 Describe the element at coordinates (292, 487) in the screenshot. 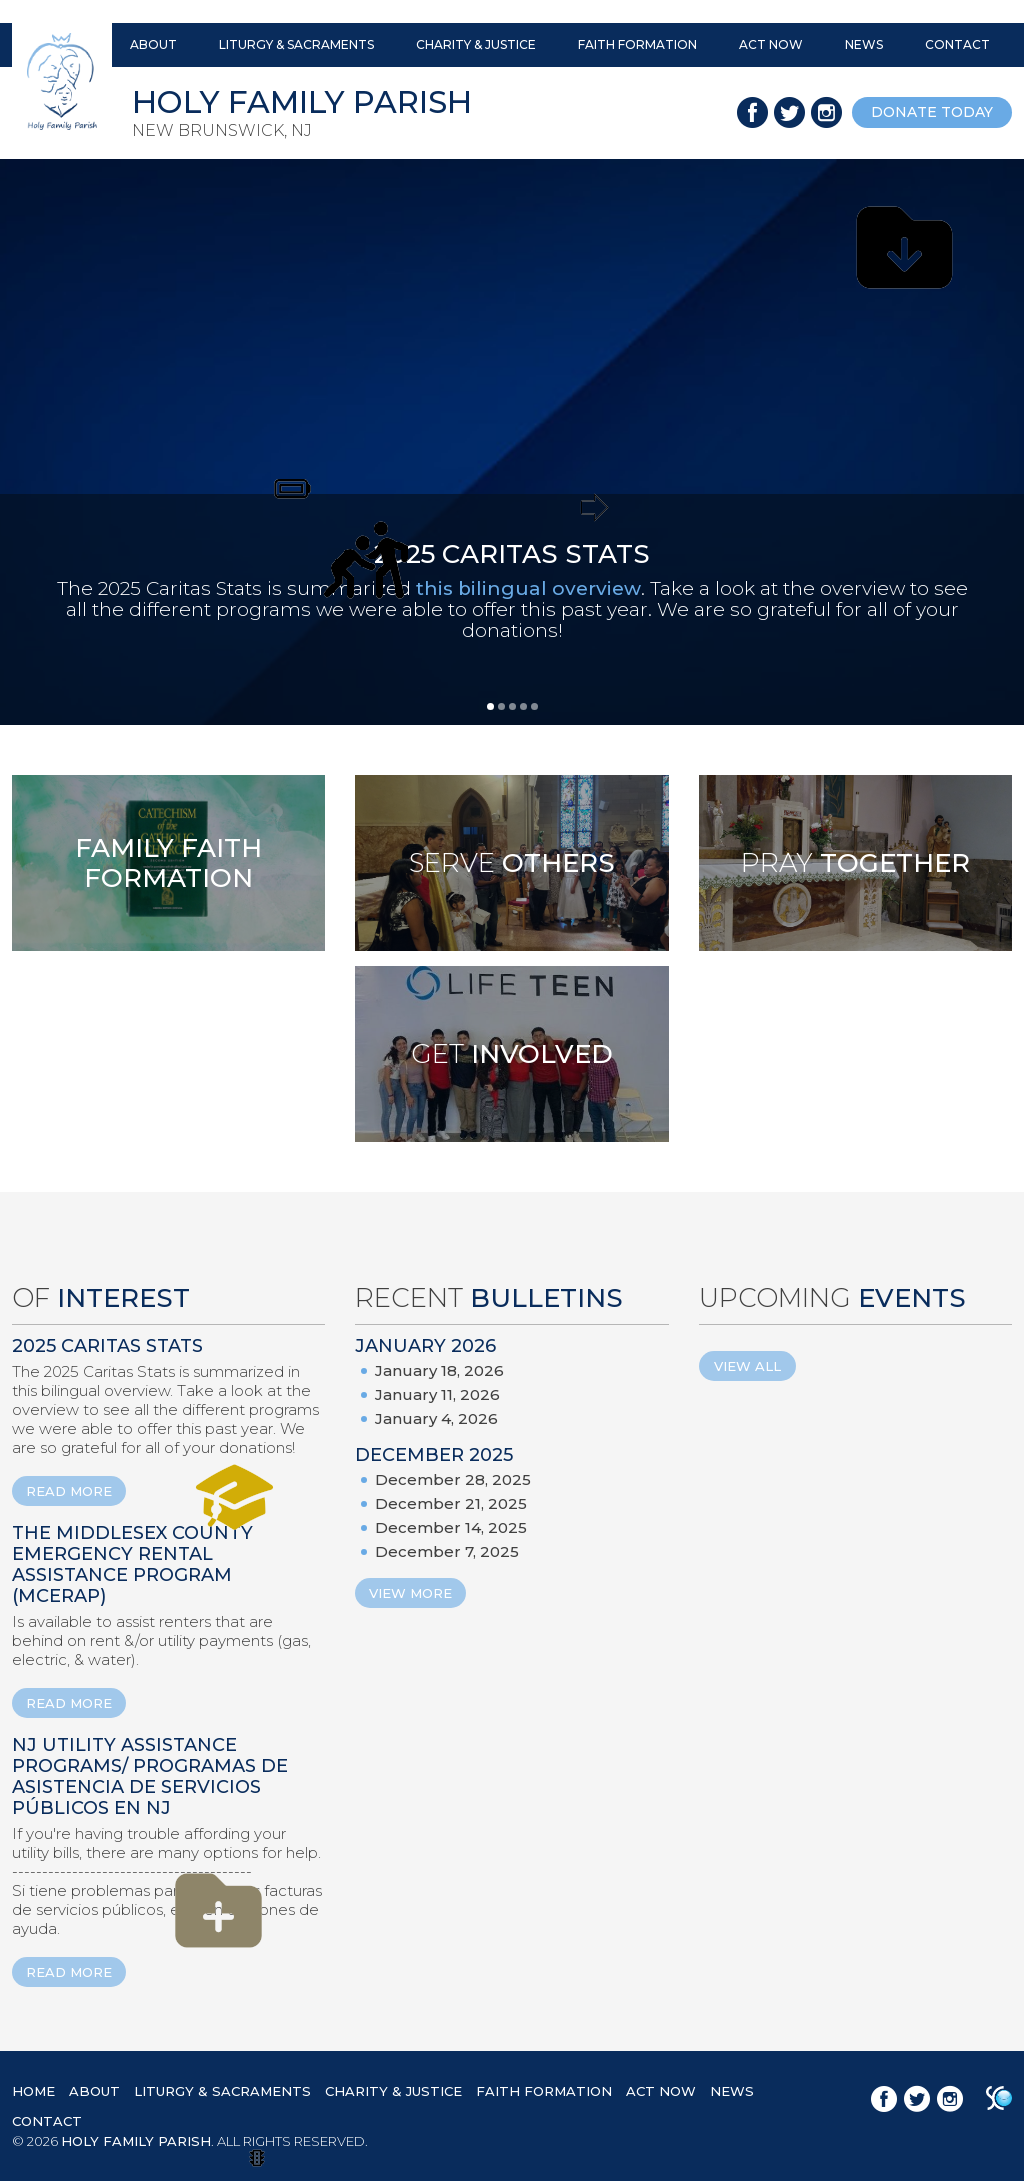

I see `indicates battery is fully charged` at that location.